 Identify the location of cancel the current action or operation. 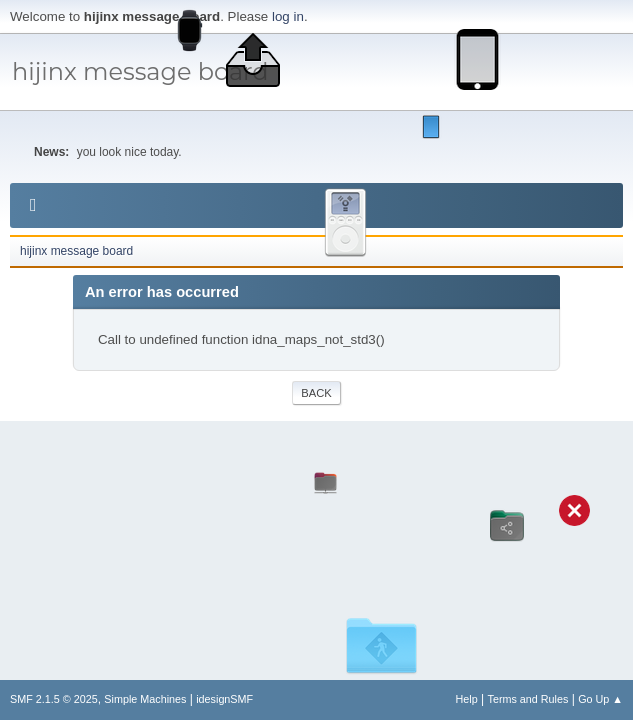
(574, 510).